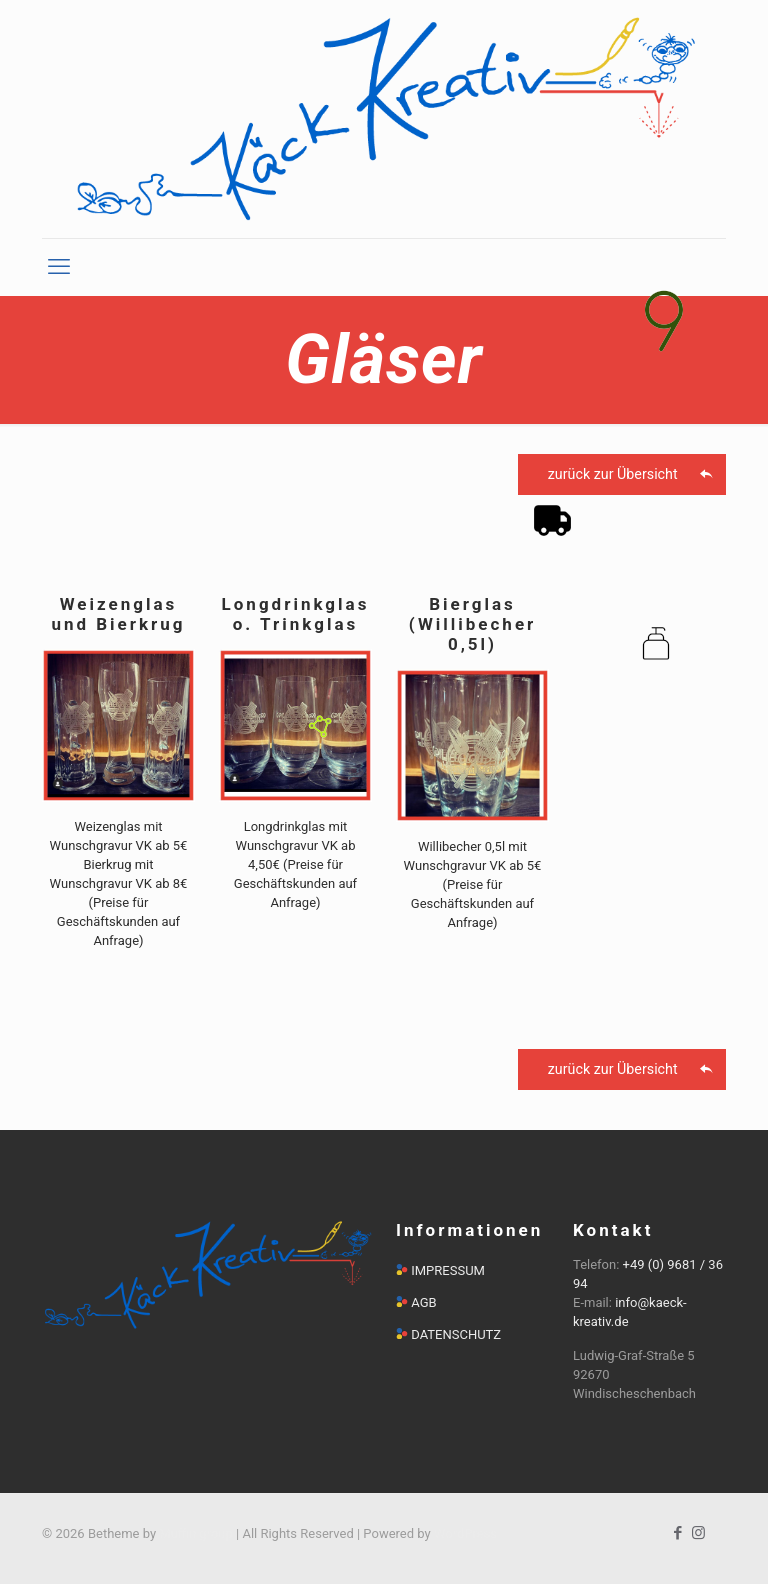  Describe the element at coordinates (320, 726) in the screenshot. I see `create a polygon shape` at that location.